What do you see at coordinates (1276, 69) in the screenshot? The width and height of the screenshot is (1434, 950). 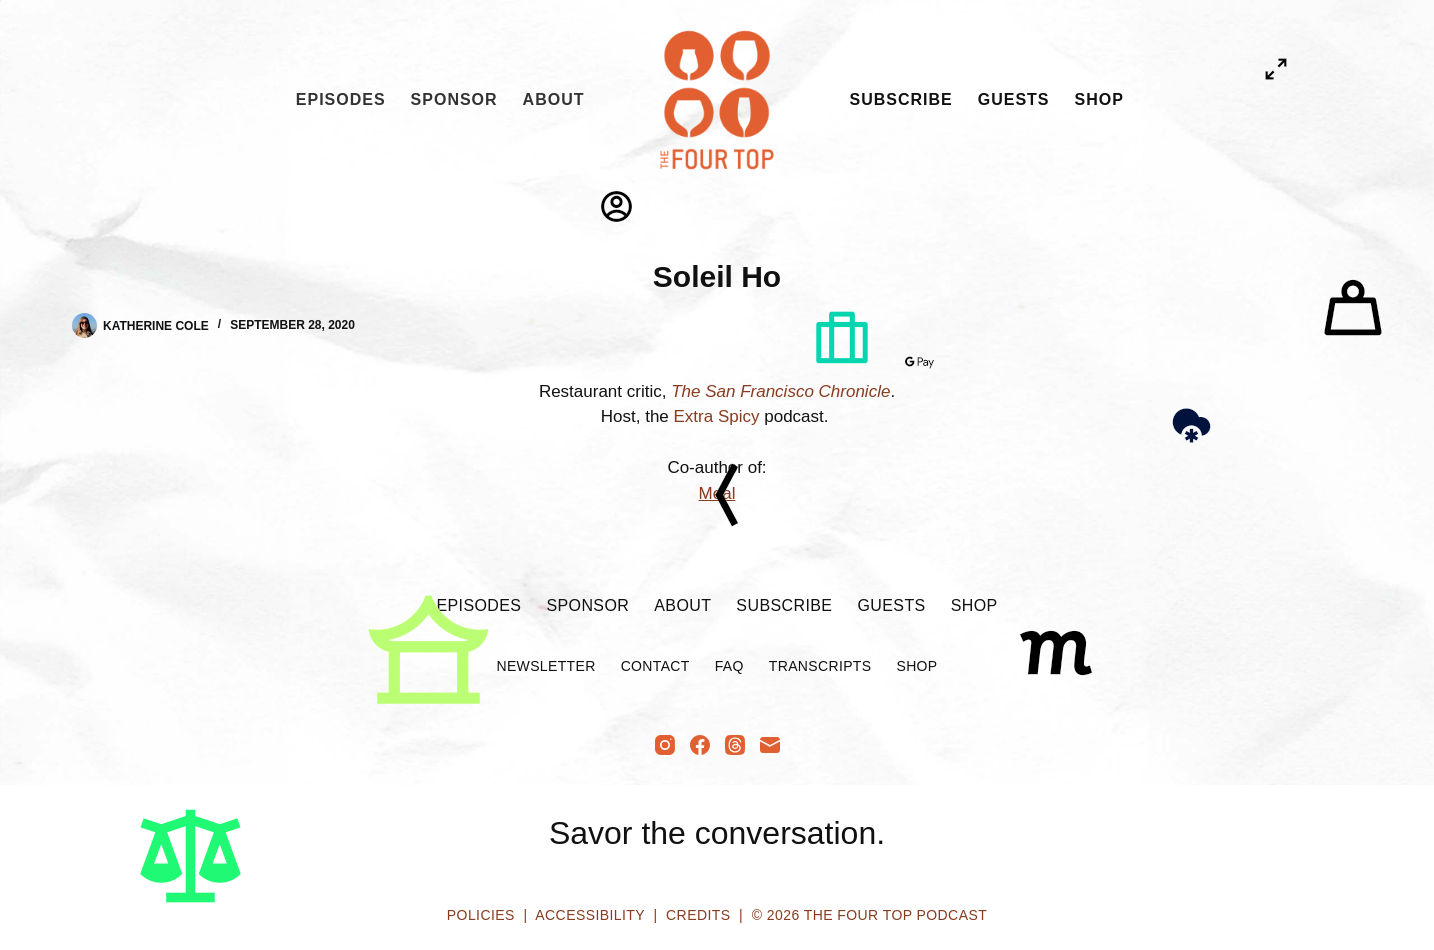 I see `expand content to full screen` at bounding box center [1276, 69].